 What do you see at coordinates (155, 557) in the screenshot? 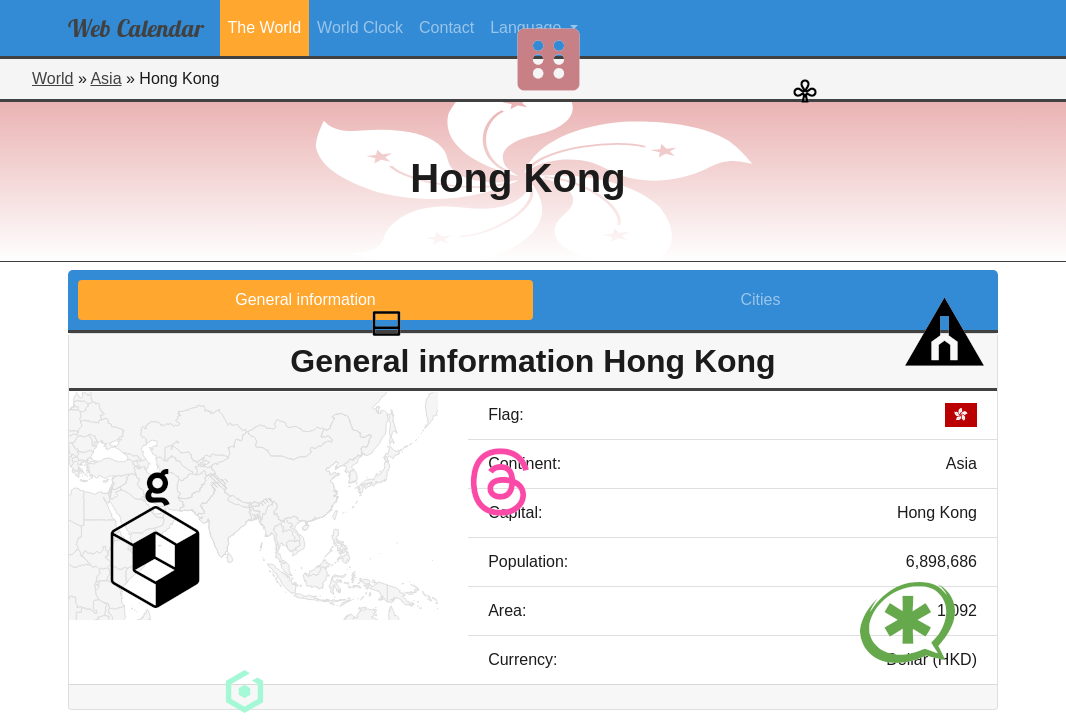
I see `blueprint app logo` at bounding box center [155, 557].